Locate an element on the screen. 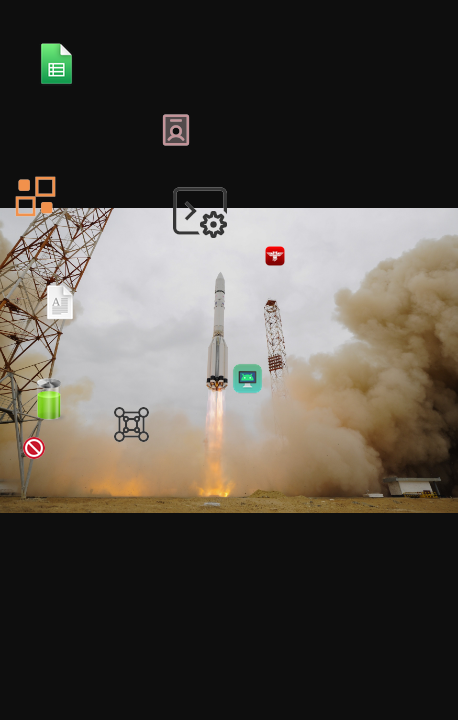 This screenshot has width=458, height=720. a rich text format document file is located at coordinates (60, 303).